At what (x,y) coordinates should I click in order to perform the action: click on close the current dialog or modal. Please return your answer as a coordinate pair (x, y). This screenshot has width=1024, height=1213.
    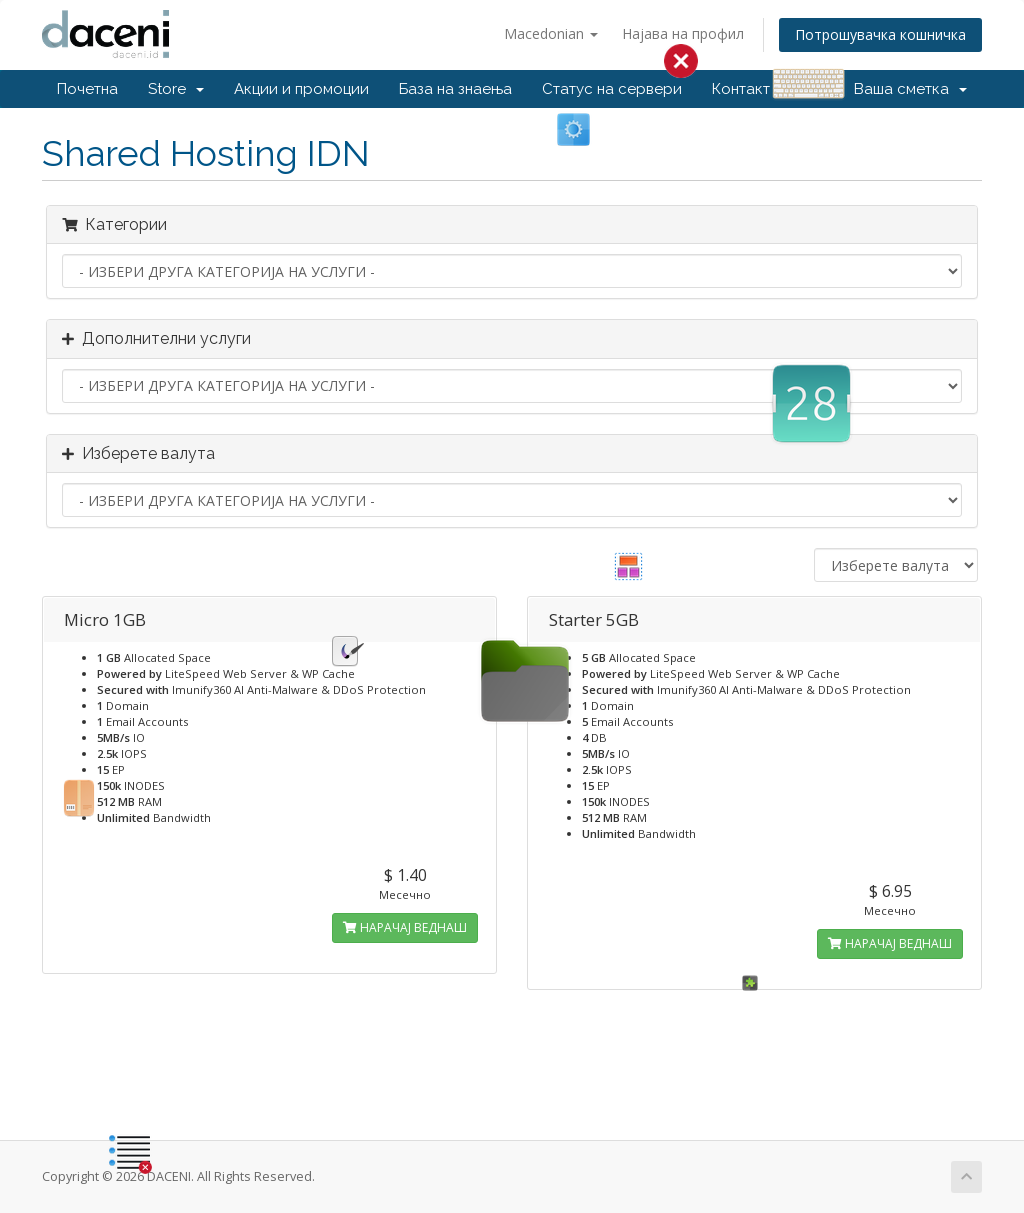
    Looking at the image, I should click on (681, 61).